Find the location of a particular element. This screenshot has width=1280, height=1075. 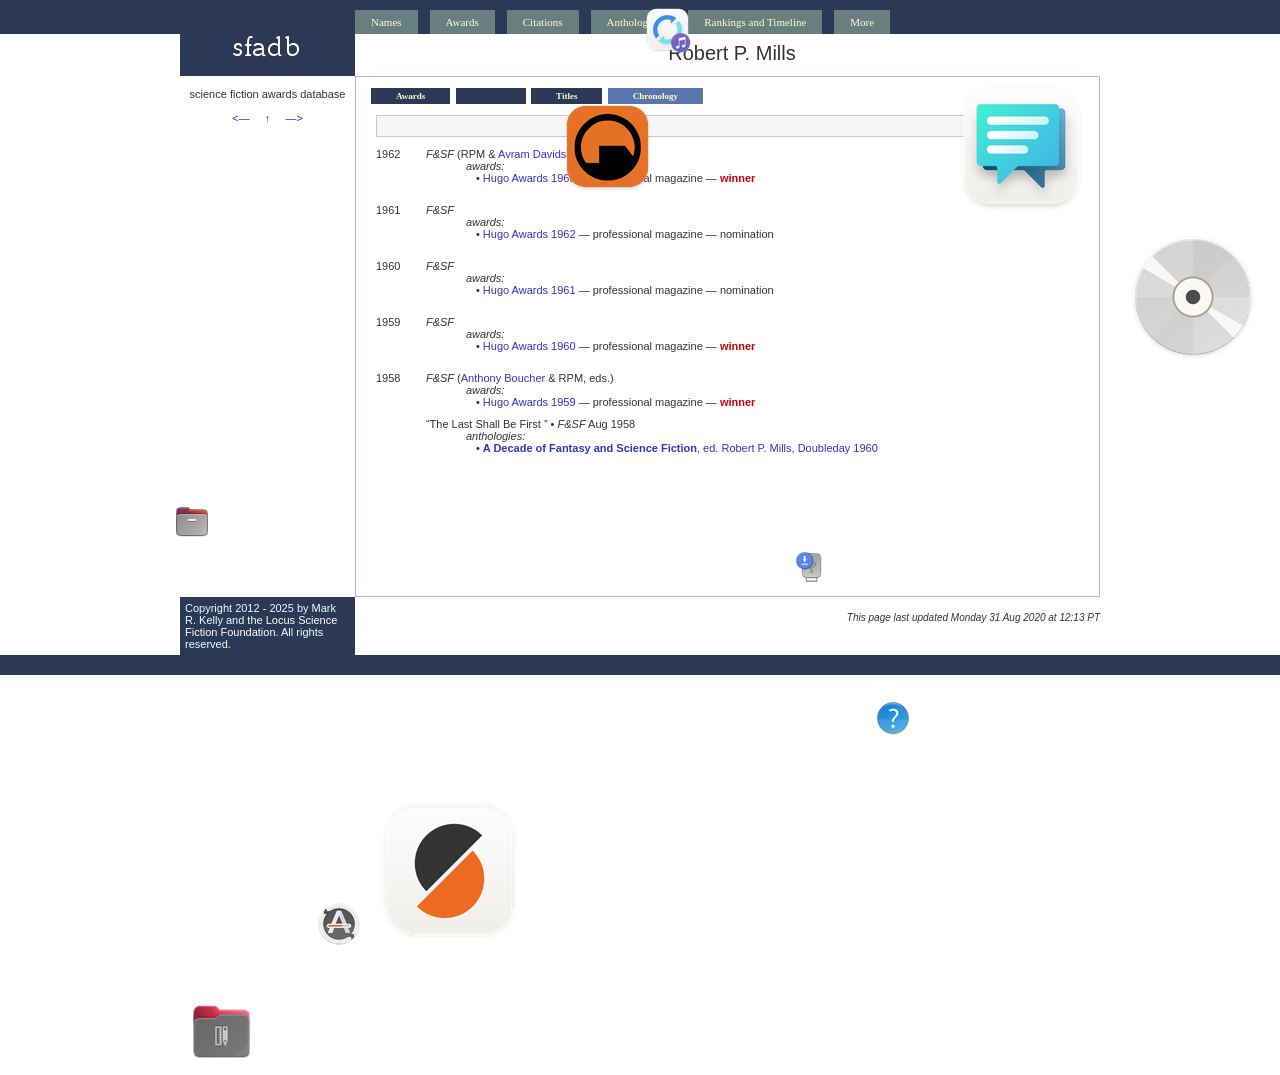

launch the Black Mesa game application is located at coordinates (607, 146).